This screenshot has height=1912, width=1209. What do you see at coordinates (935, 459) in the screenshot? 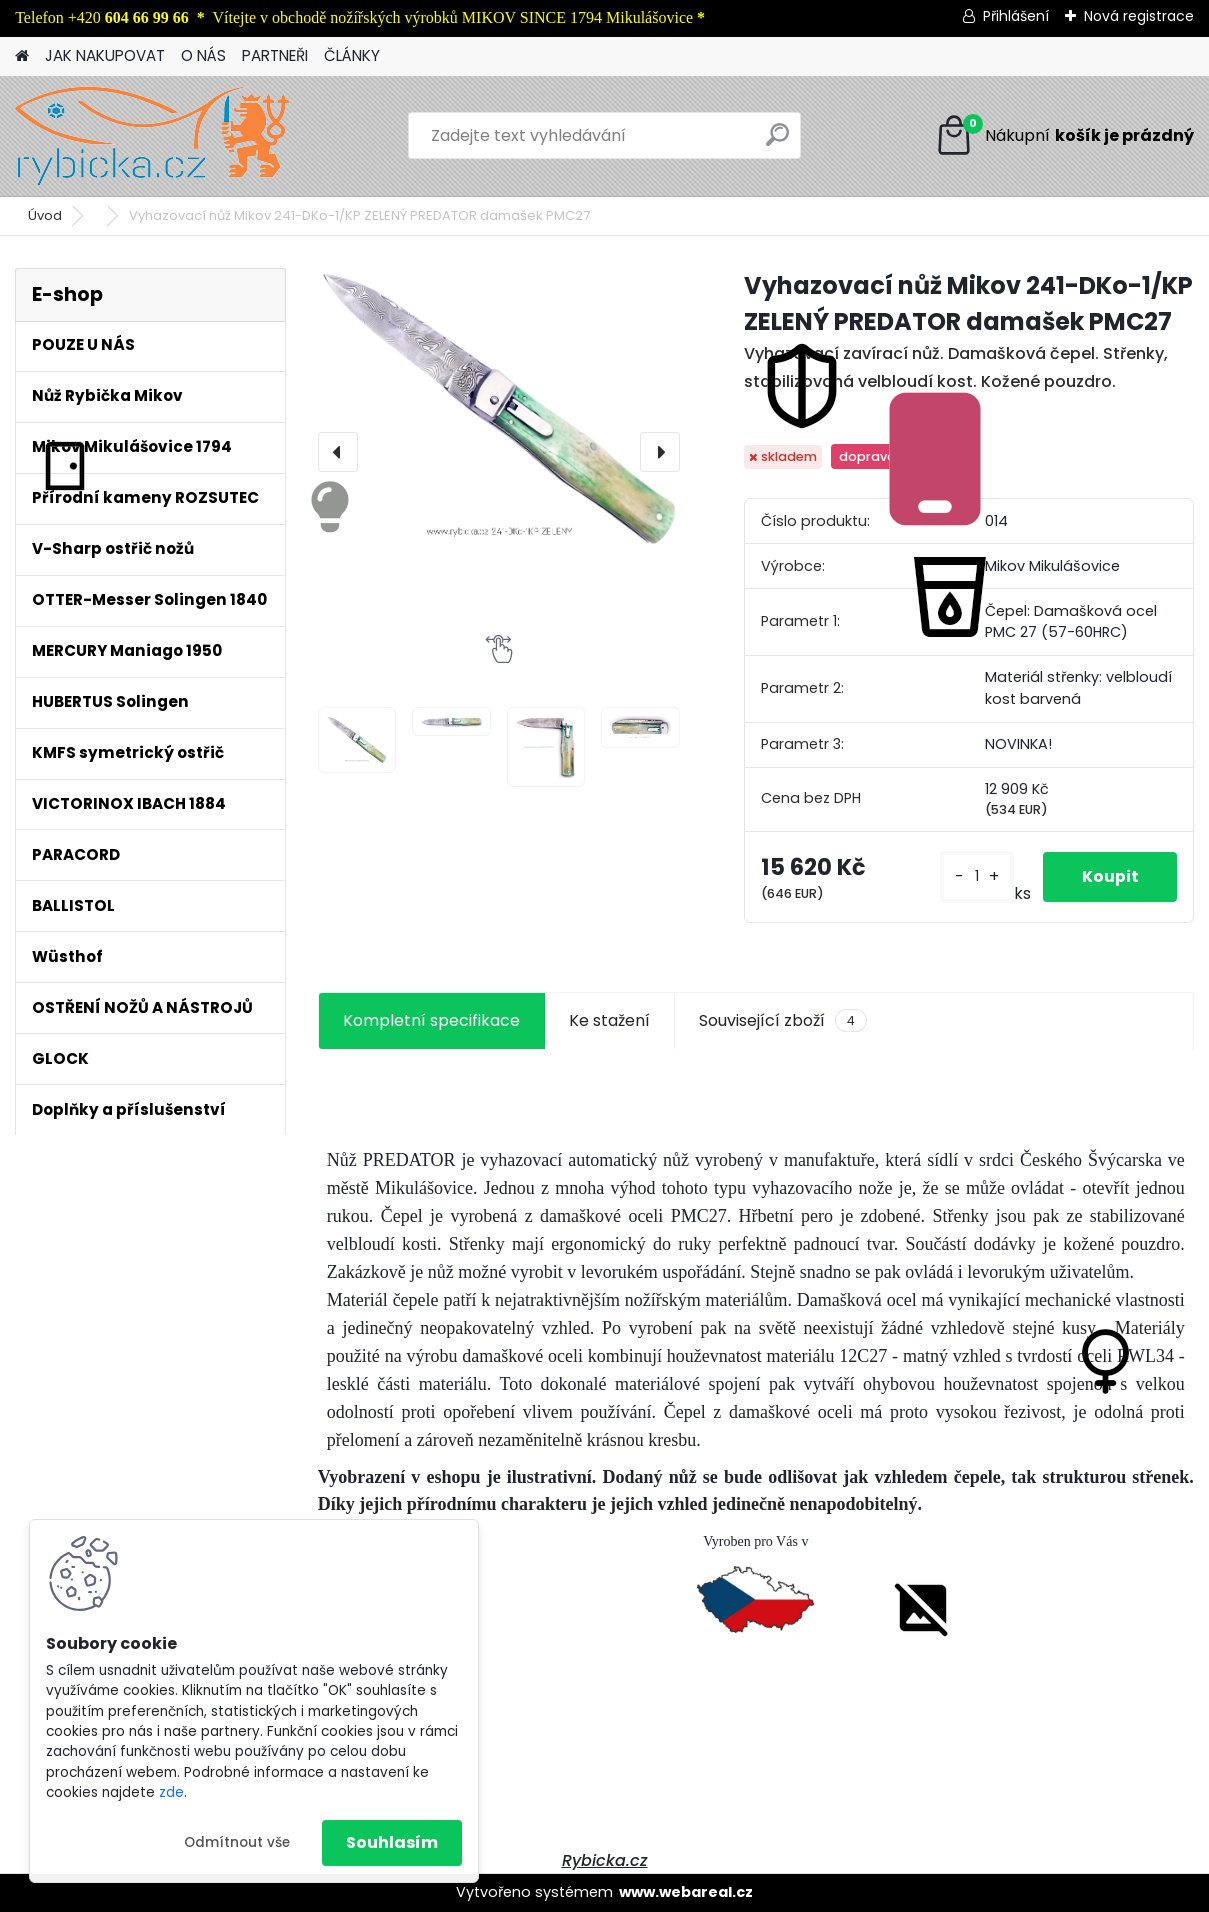
I see `call or contact via mobile phone` at bounding box center [935, 459].